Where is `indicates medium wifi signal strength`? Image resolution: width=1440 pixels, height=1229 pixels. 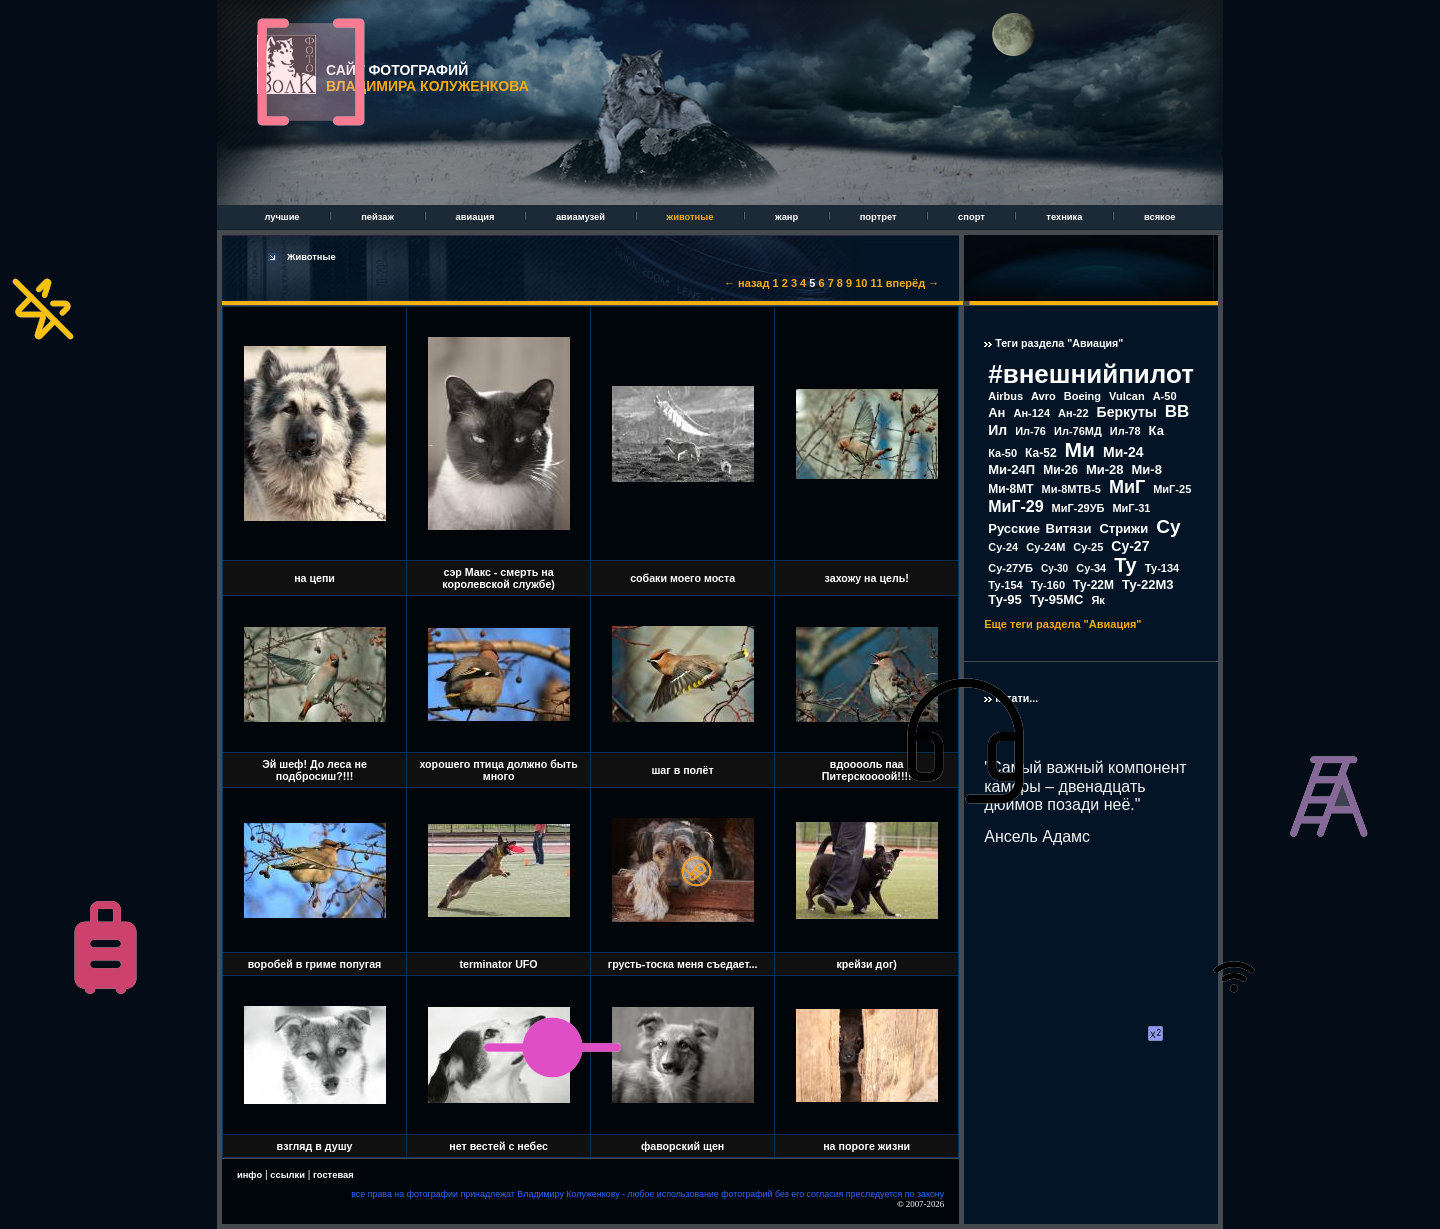
indicates medium wifi signal strength is located at coordinates (1234, 970).